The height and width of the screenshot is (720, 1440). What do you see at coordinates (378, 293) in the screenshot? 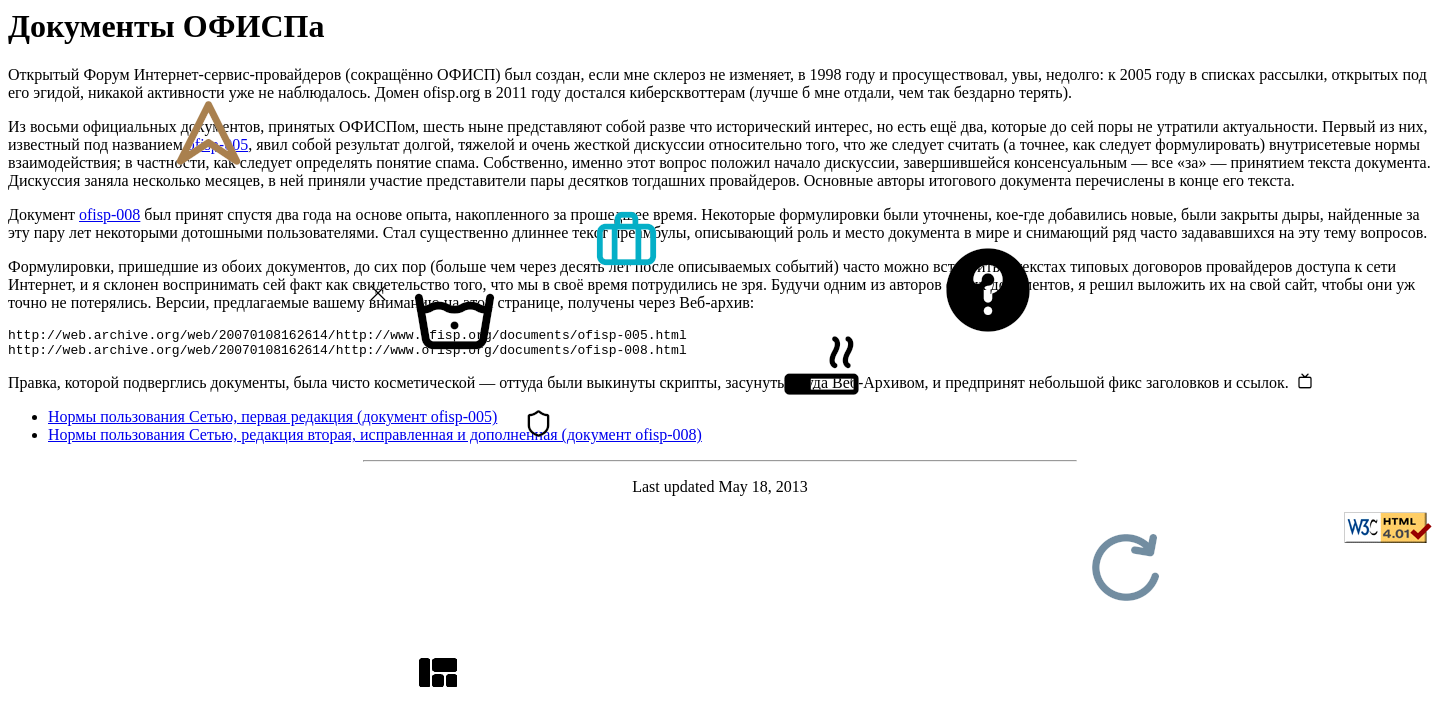
I see `close a window or dialog` at bounding box center [378, 293].